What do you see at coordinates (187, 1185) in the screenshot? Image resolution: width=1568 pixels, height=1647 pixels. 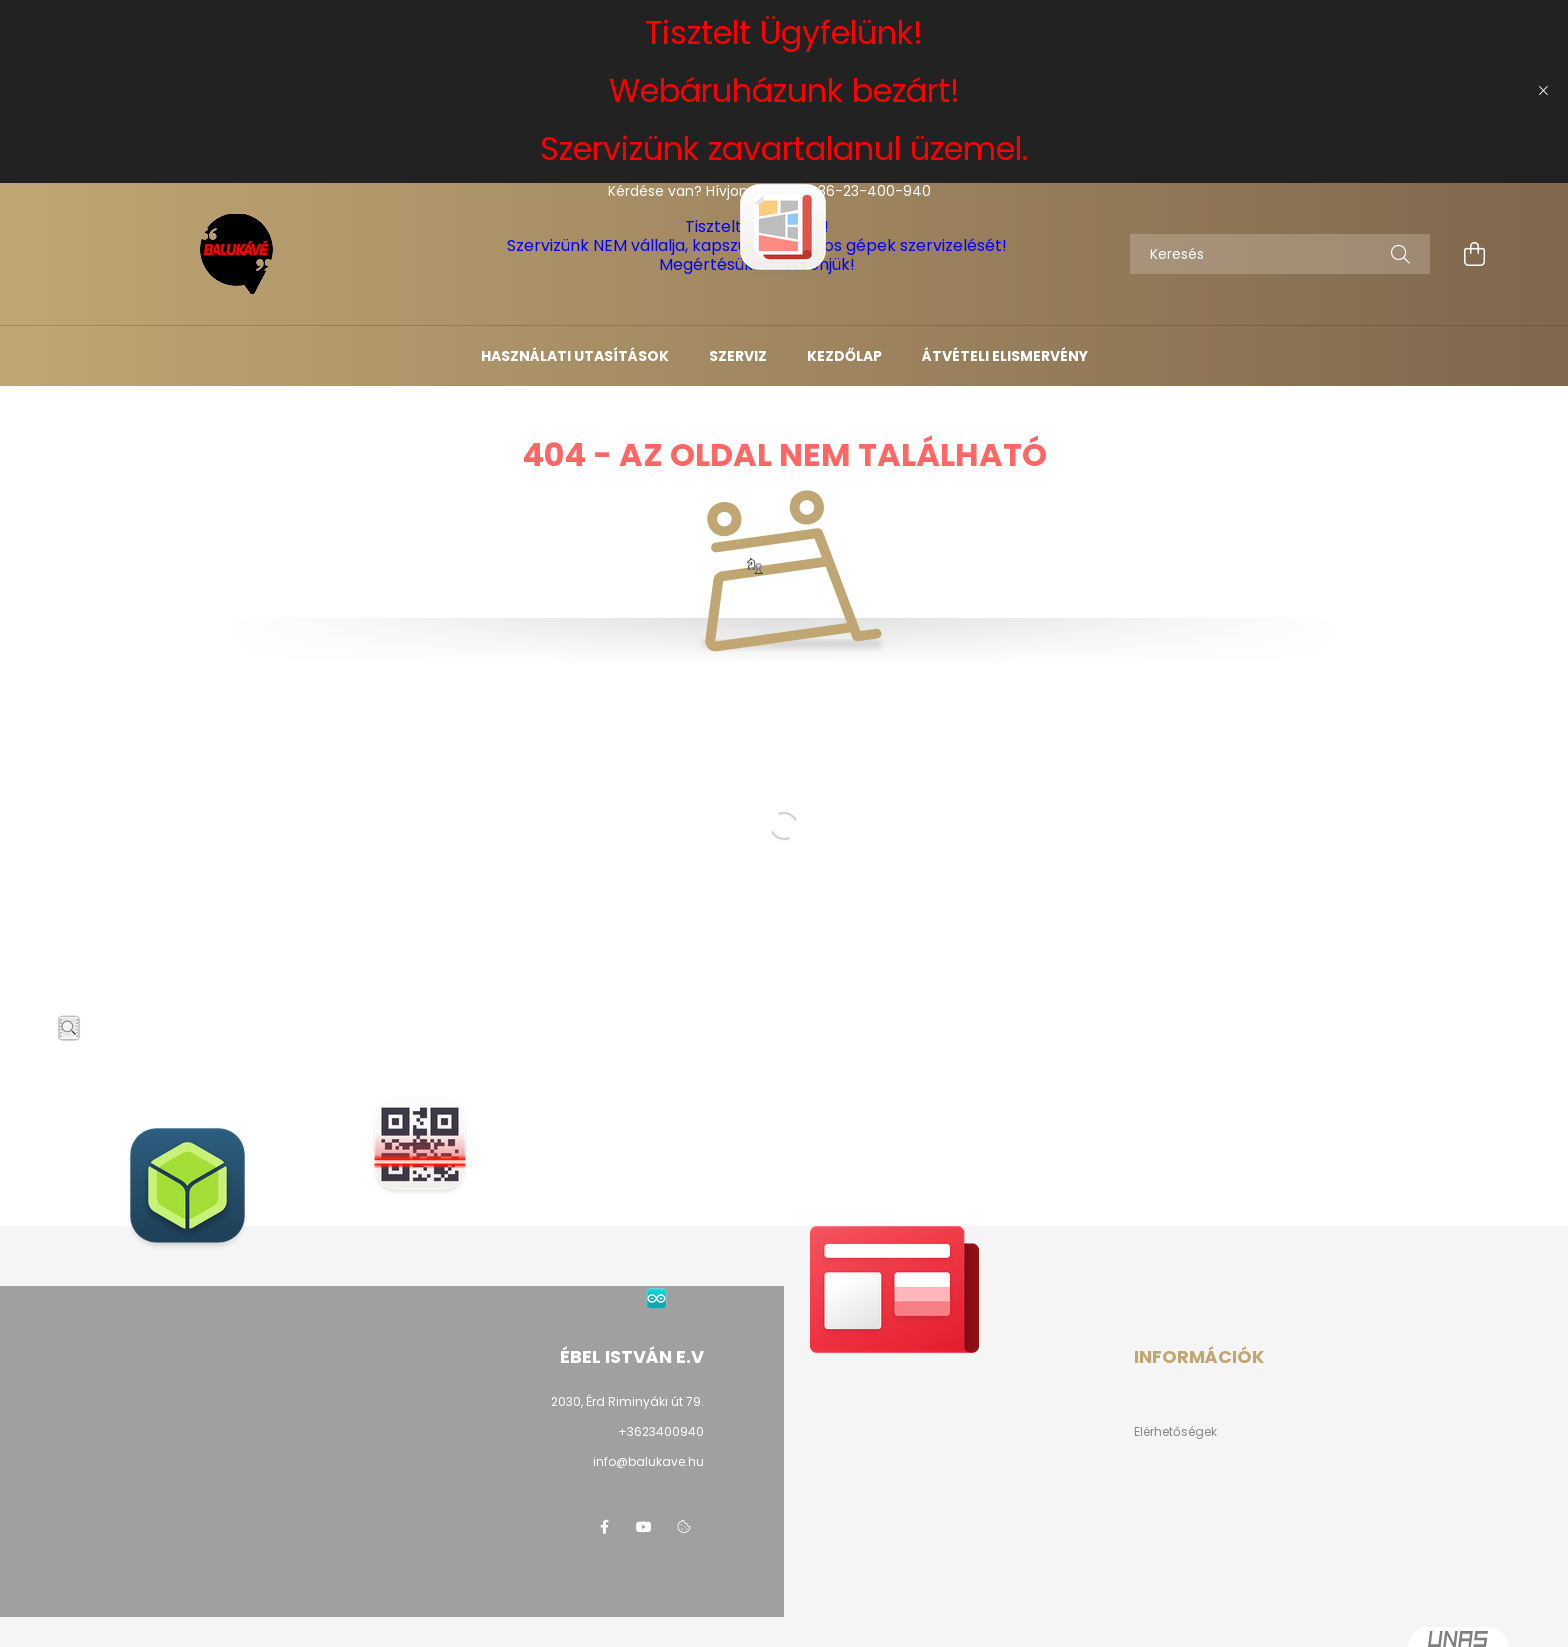 I see `open balenaEtcher to flash OS images` at bounding box center [187, 1185].